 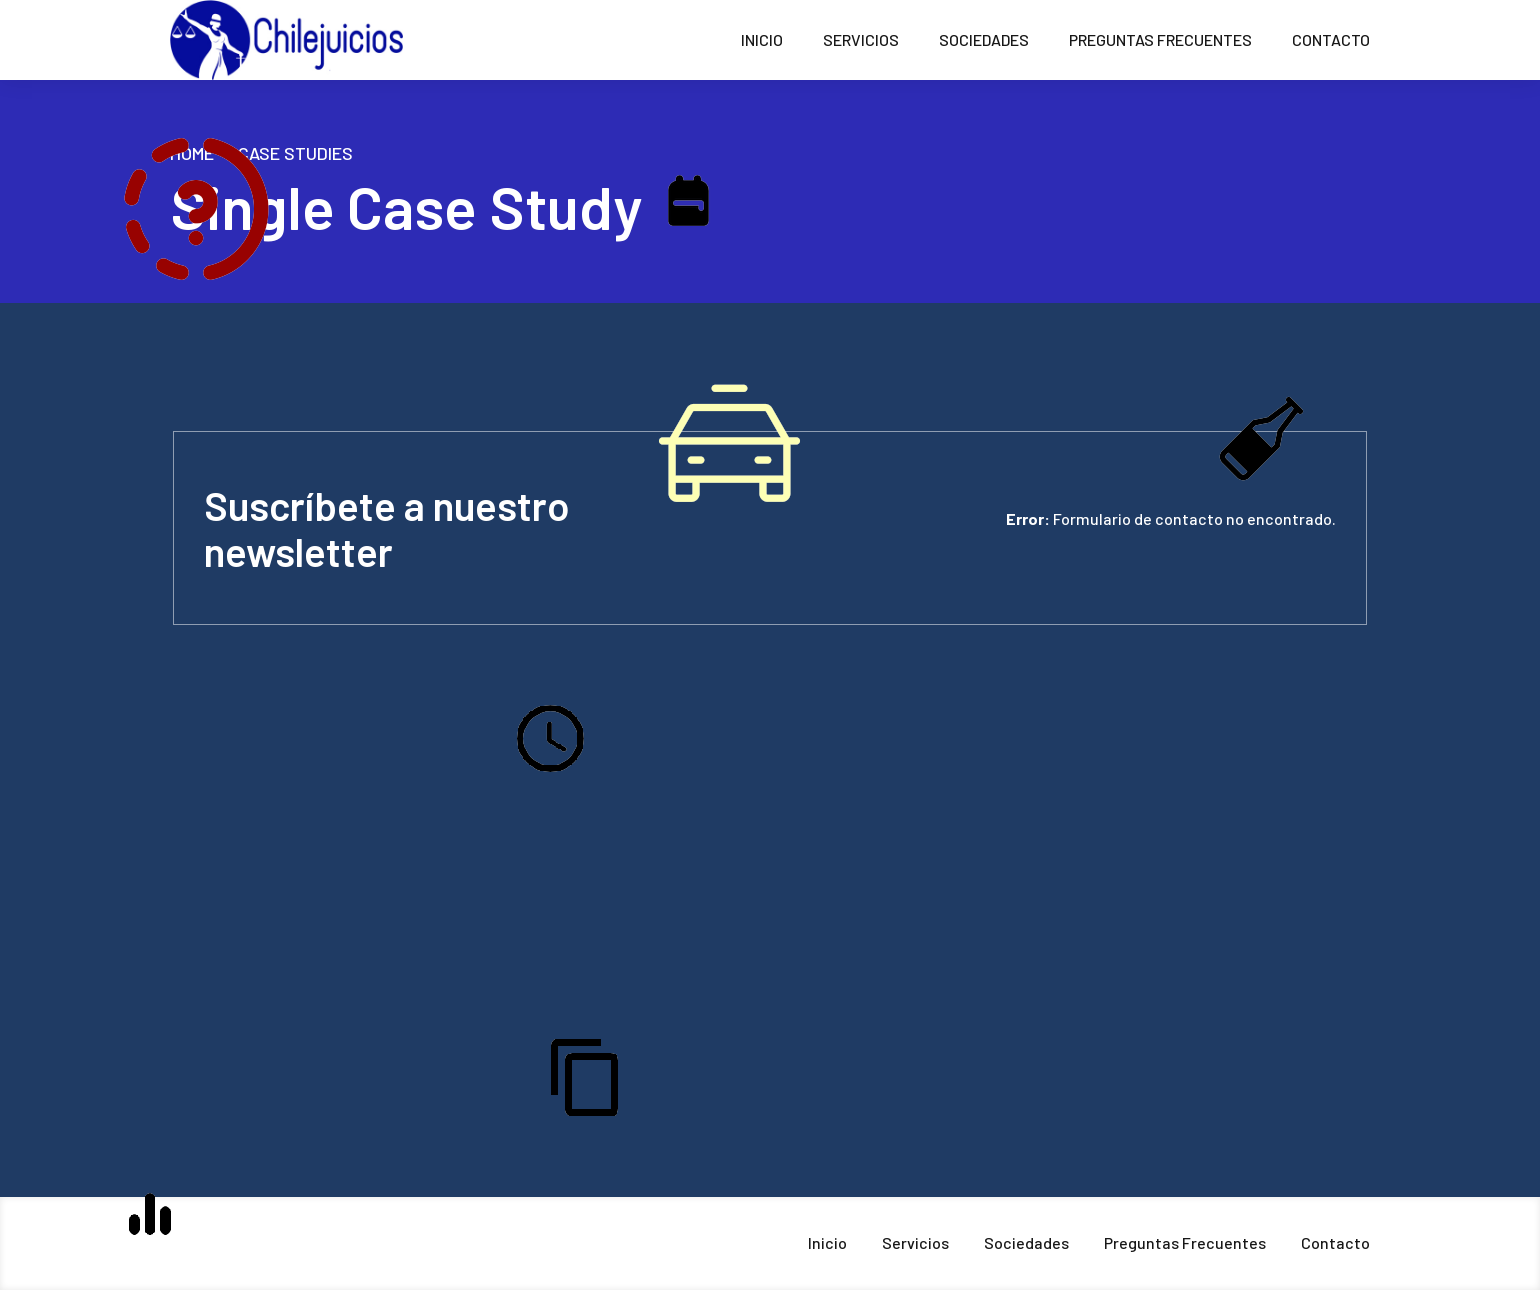 What do you see at coordinates (586, 1077) in the screenshot?
I see `copy to clipboard` at bounding box center [586, 1077].